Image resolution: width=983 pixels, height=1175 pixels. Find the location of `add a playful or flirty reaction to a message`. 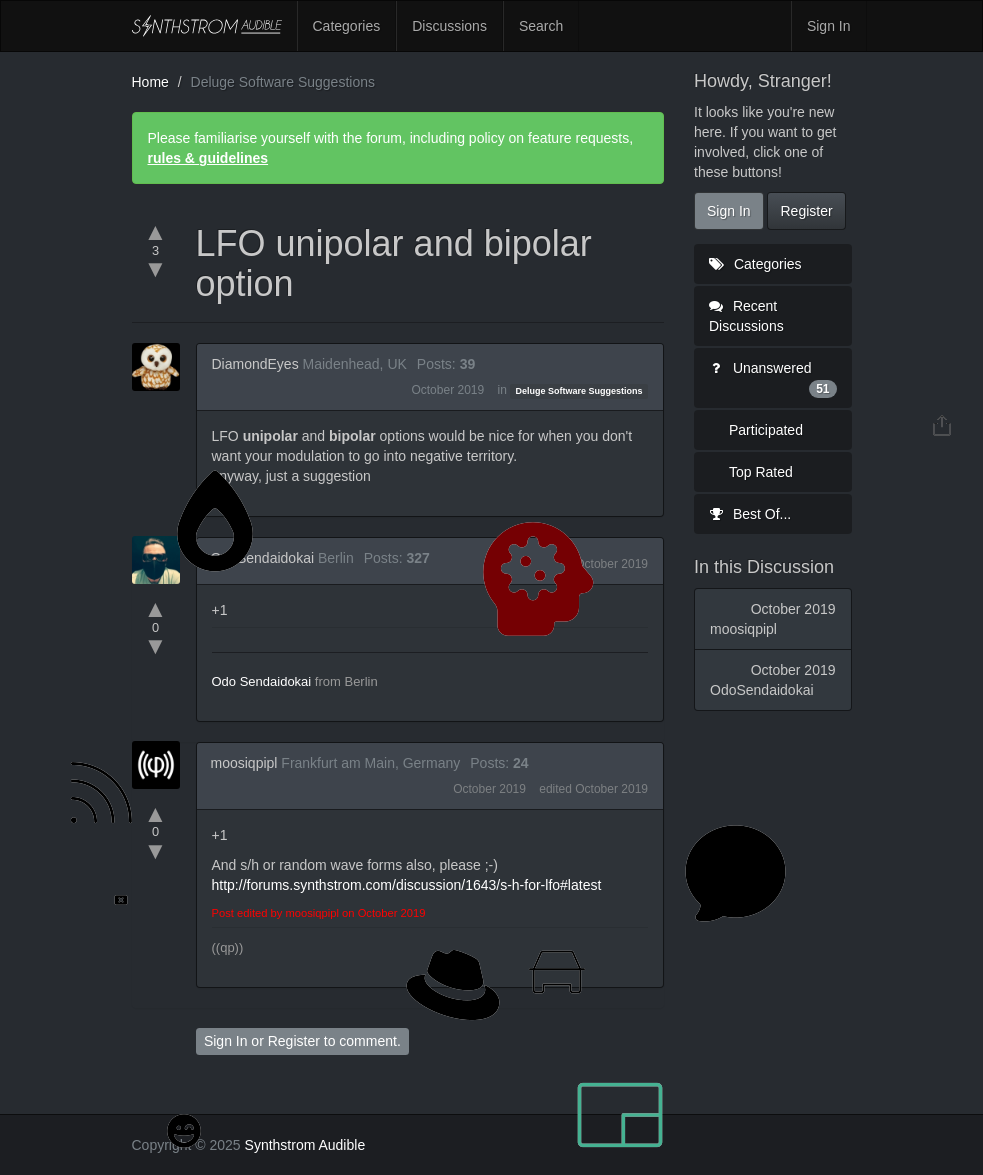

add a playful or flirty reaction to a message is located at coordinates (184, 1131).